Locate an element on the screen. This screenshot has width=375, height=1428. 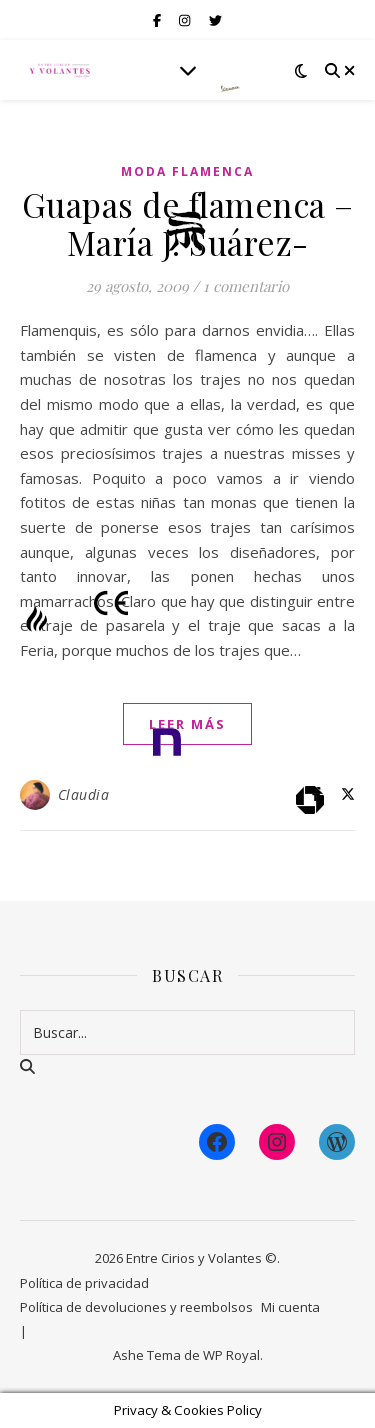
indicates hot or trending content is located at coordinates (37, 619).